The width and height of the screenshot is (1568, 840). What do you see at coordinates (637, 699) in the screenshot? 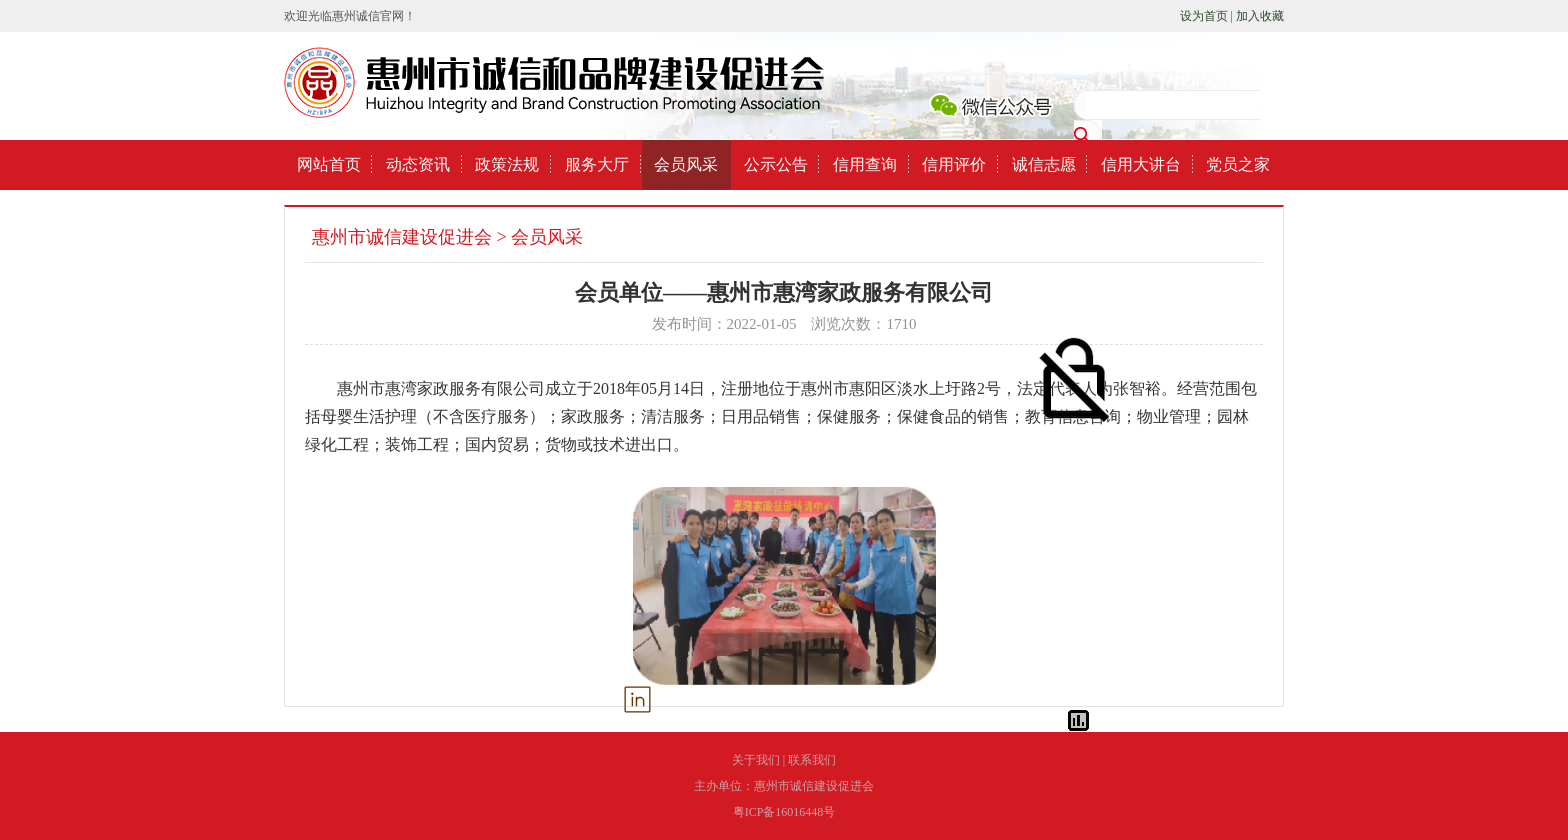
I see `open LinkedIn profile or app` at bounding box center [637, 699].